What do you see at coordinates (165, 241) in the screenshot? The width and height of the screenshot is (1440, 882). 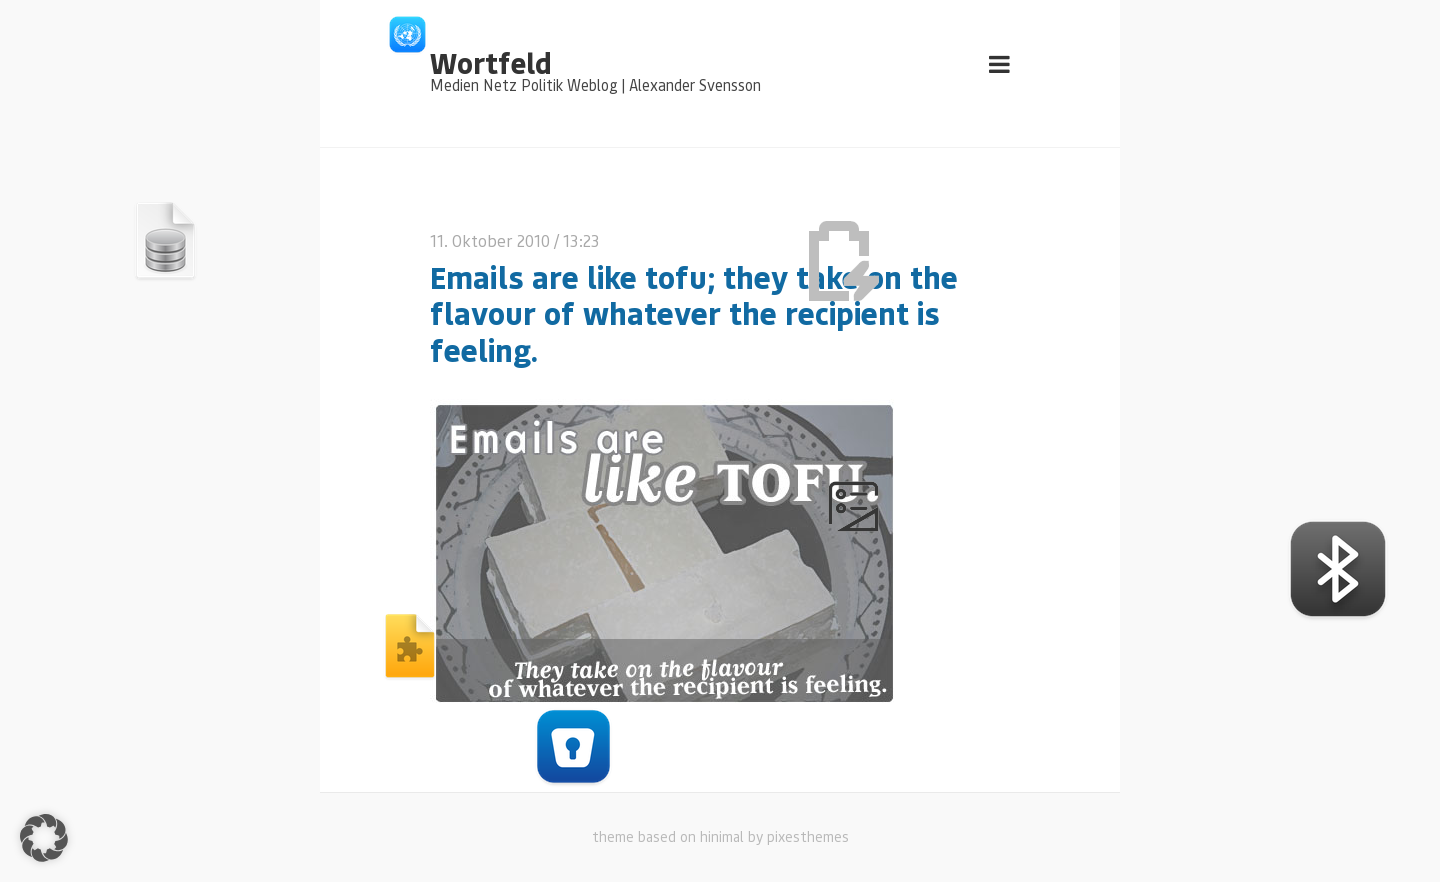 I see `open an sql database file` at bounding box center [165, 241].